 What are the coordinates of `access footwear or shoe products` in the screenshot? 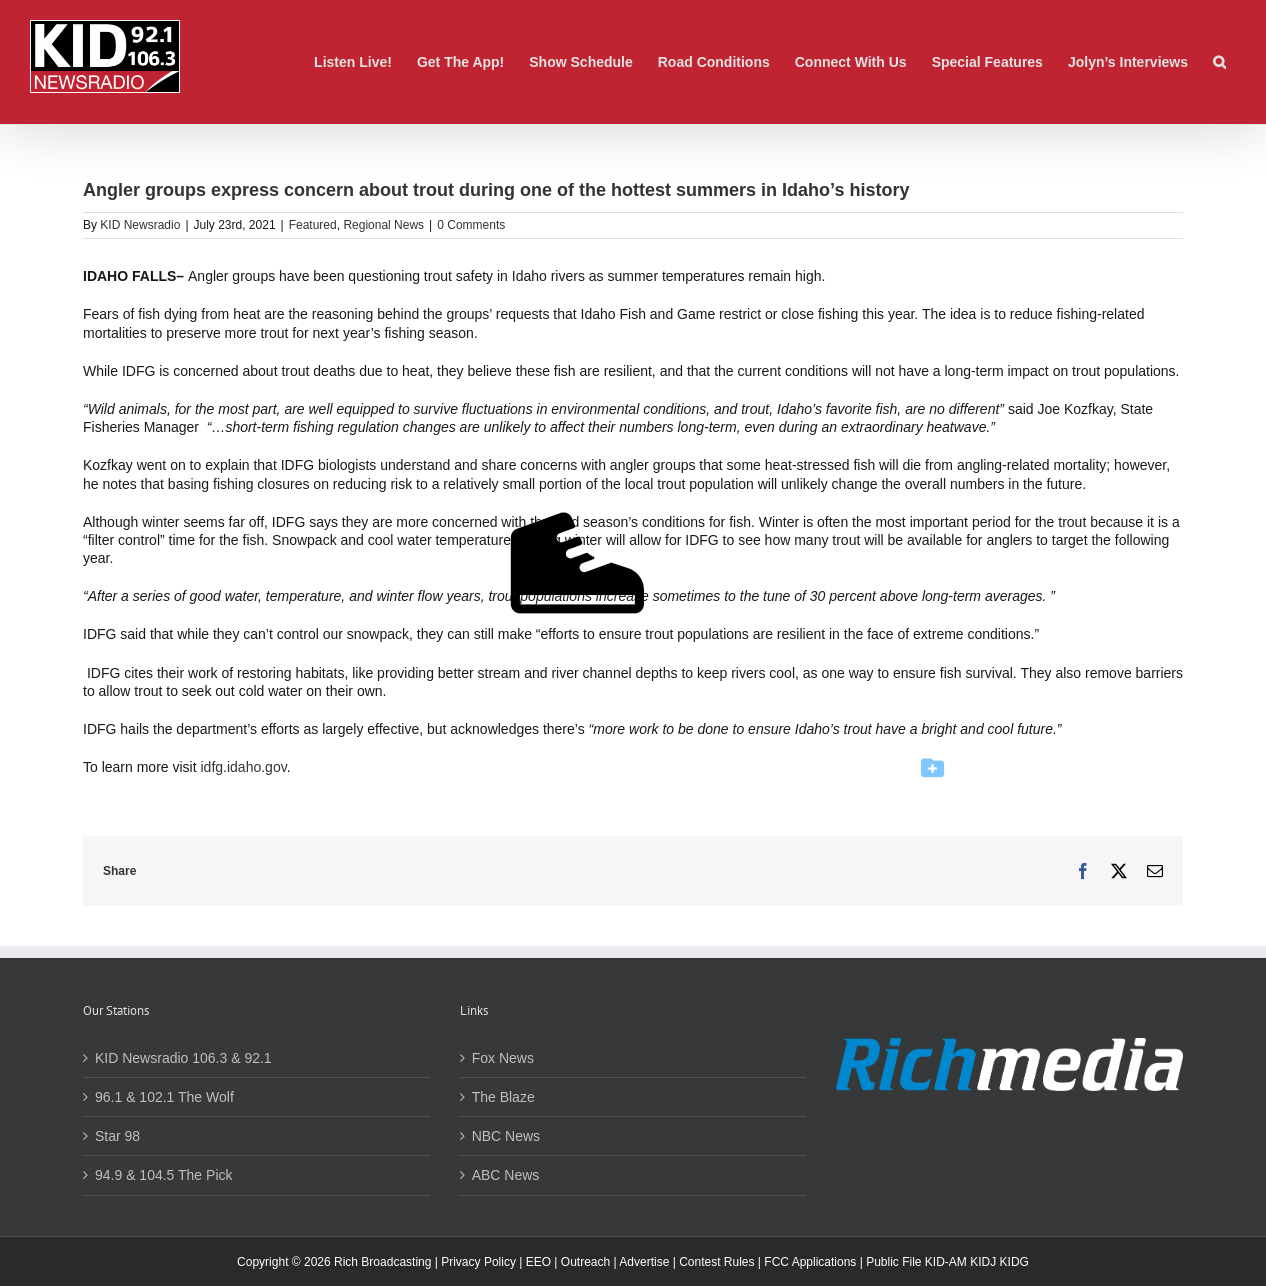 It's located at (570, 567).